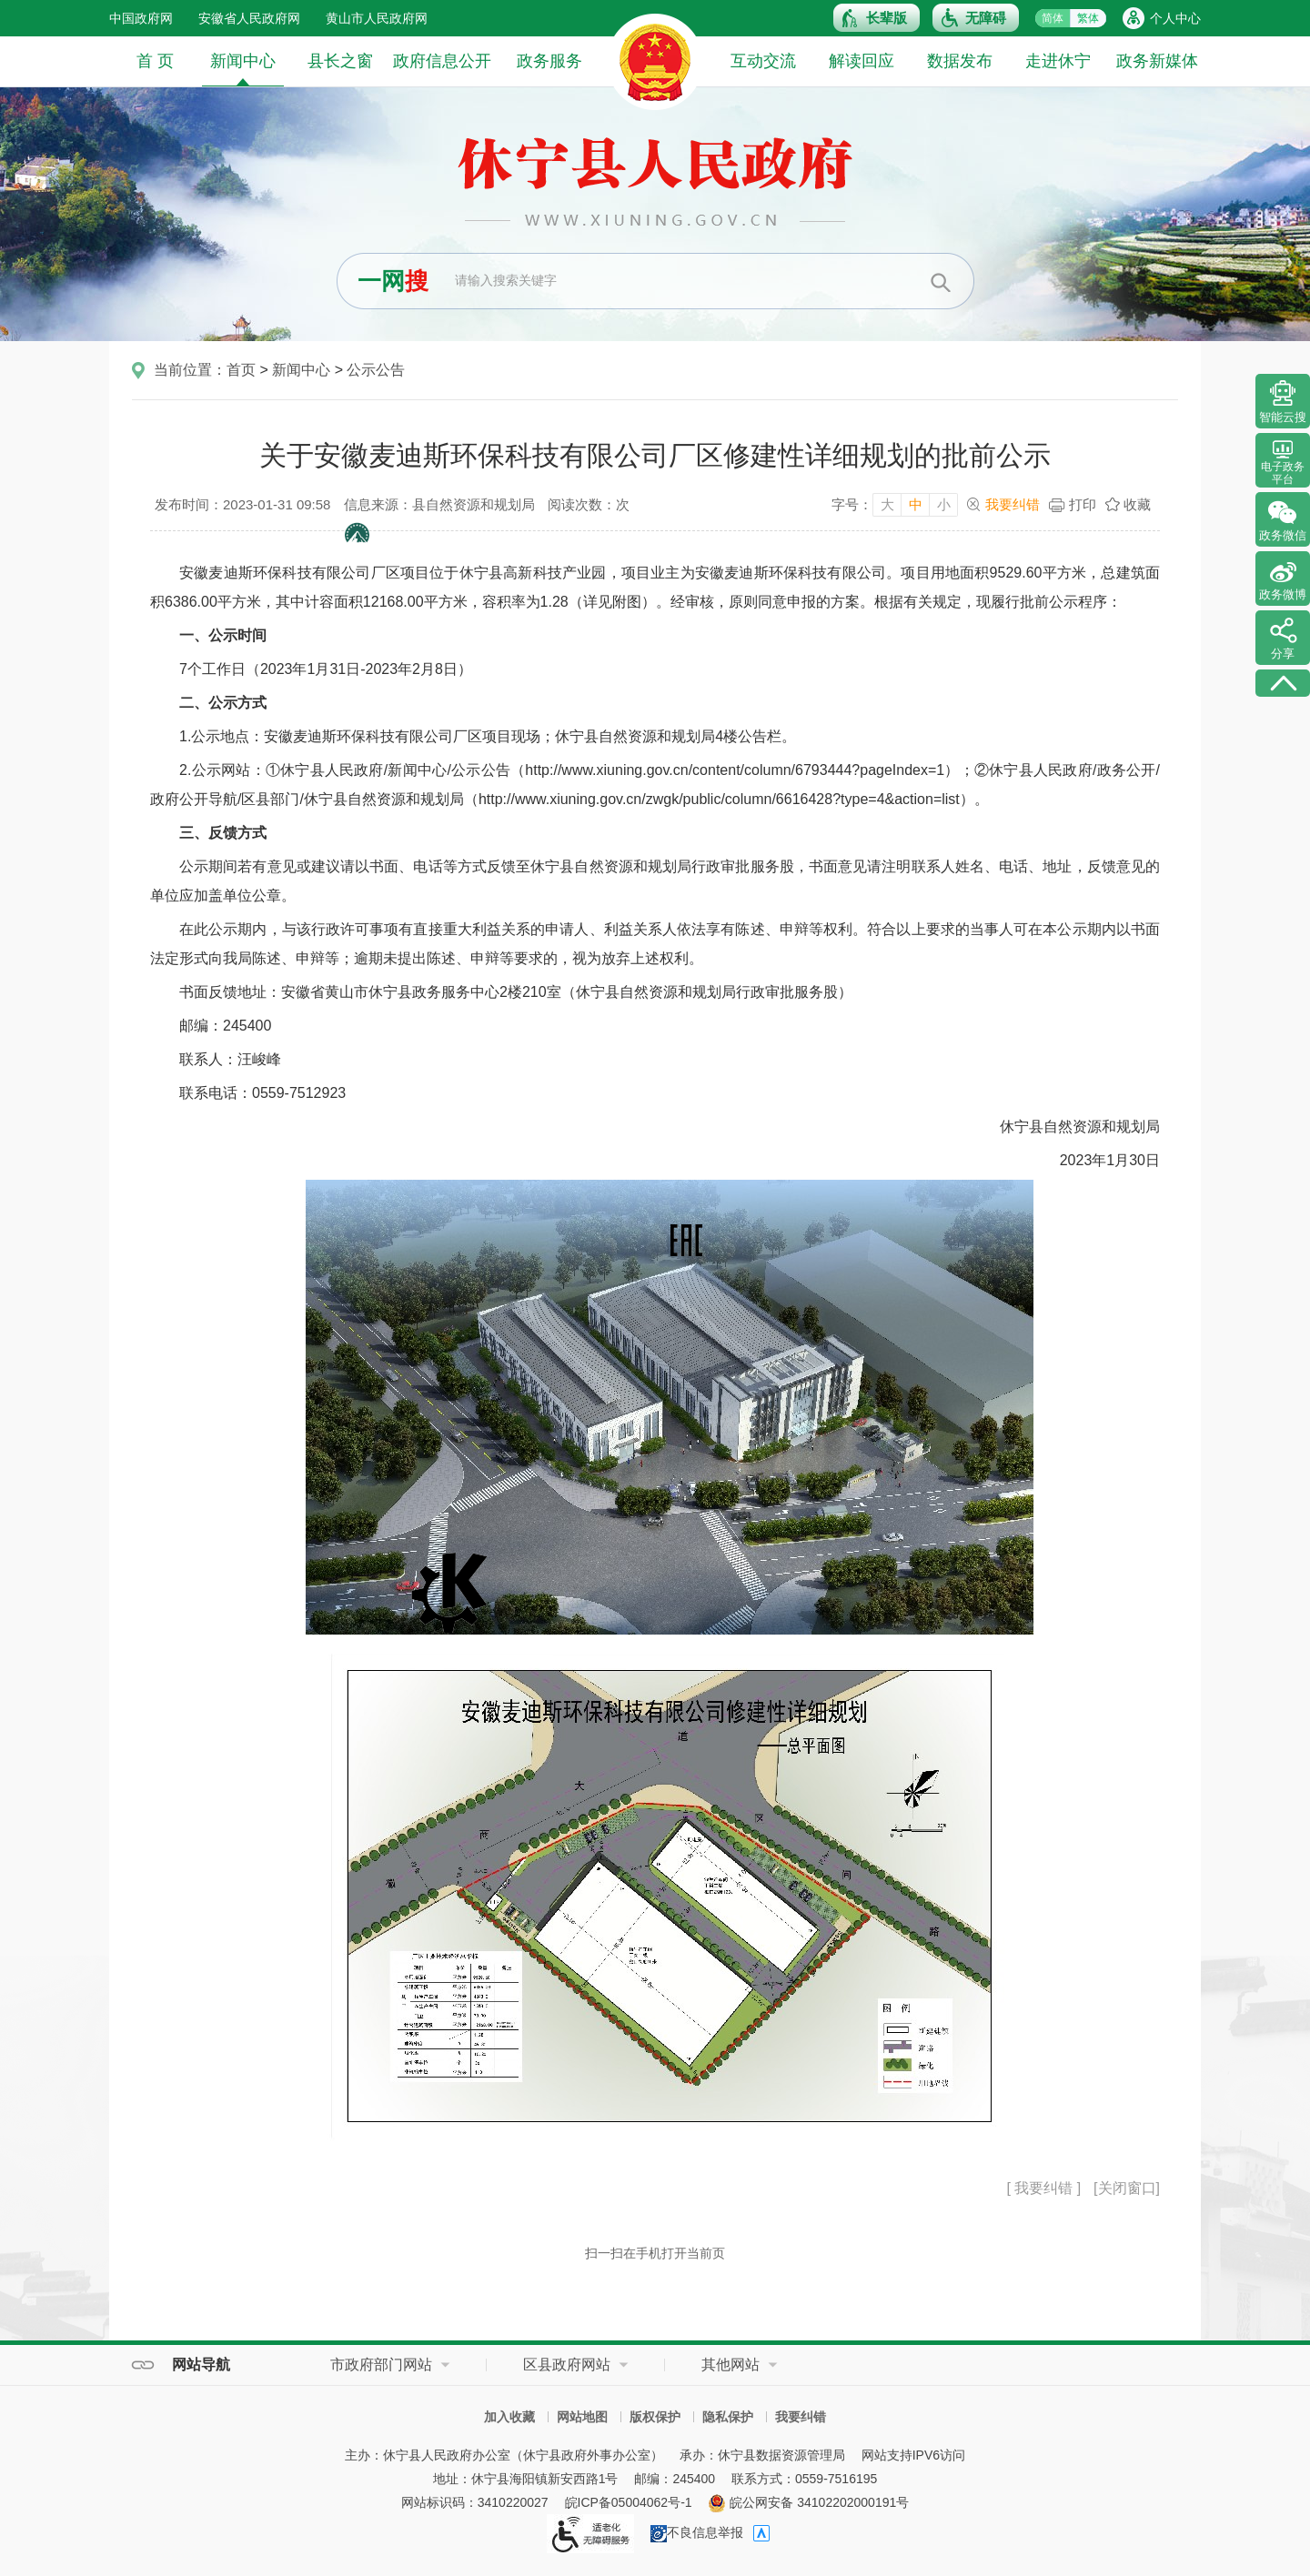 Image resolution: width=1310 pixels, height=2576 pixels. Describe the element at coordinates (357, 532) in the screenshot. I see `open the Paramount+ streaming app` at that location.